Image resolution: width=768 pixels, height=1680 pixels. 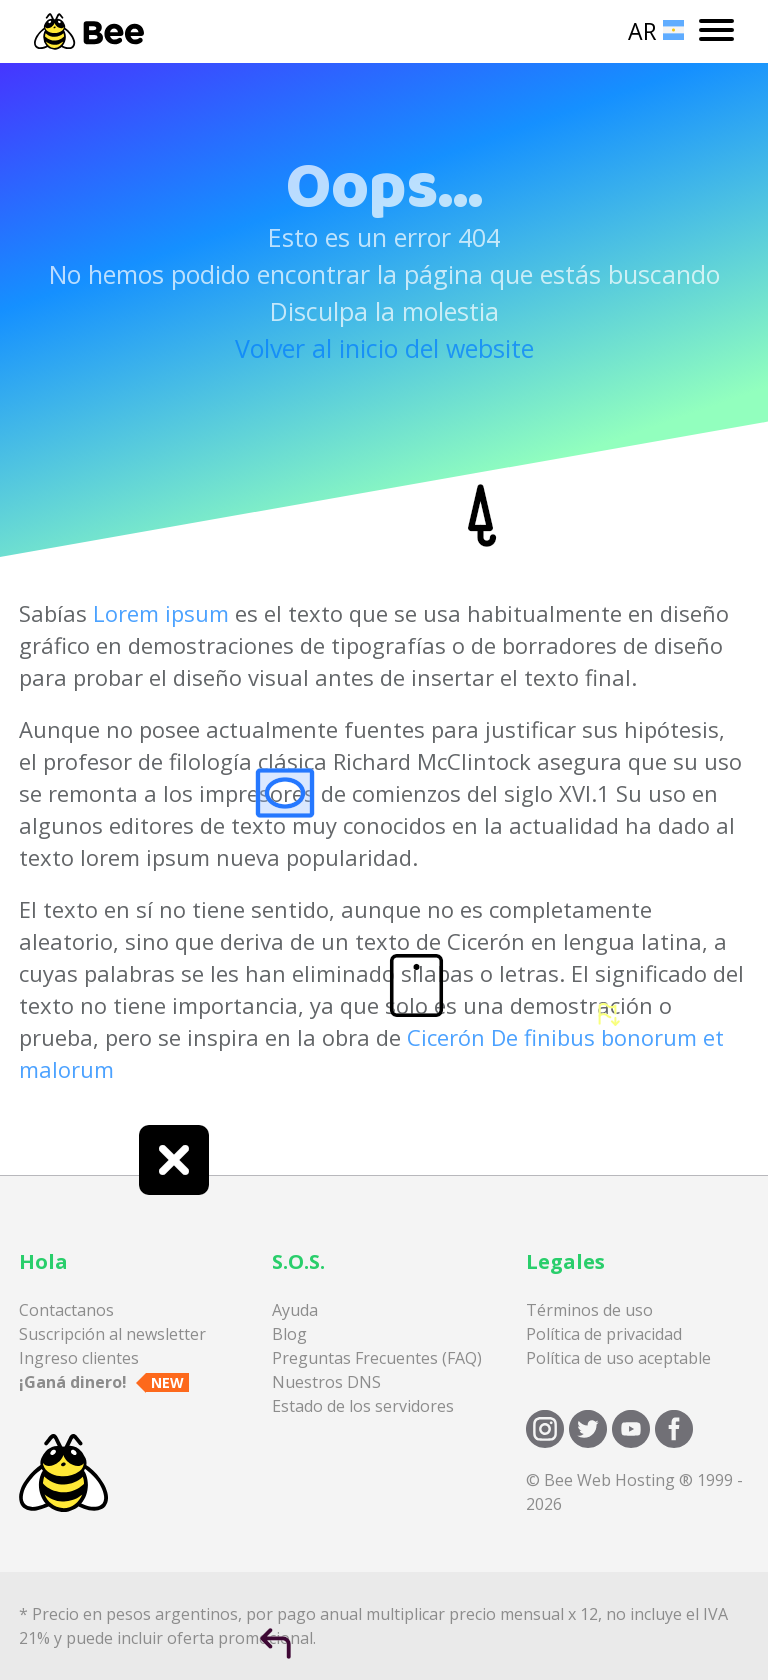 I want to click on go back to previous screen, so click(x=276, y=1644).